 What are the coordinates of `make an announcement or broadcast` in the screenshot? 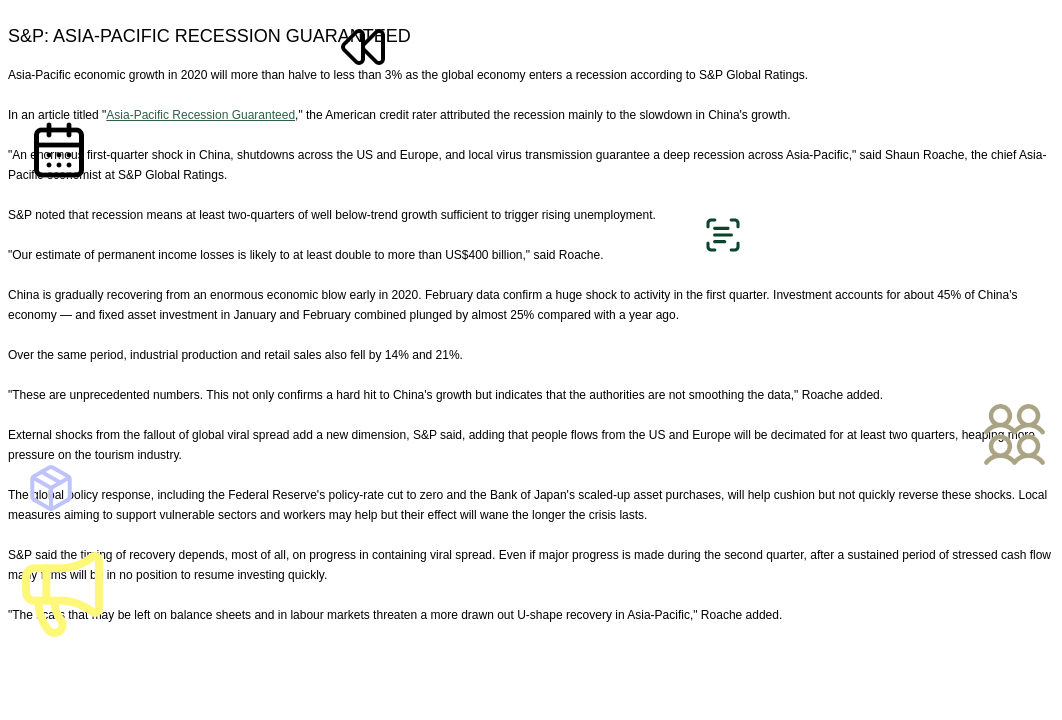 It's located at (62, 592).